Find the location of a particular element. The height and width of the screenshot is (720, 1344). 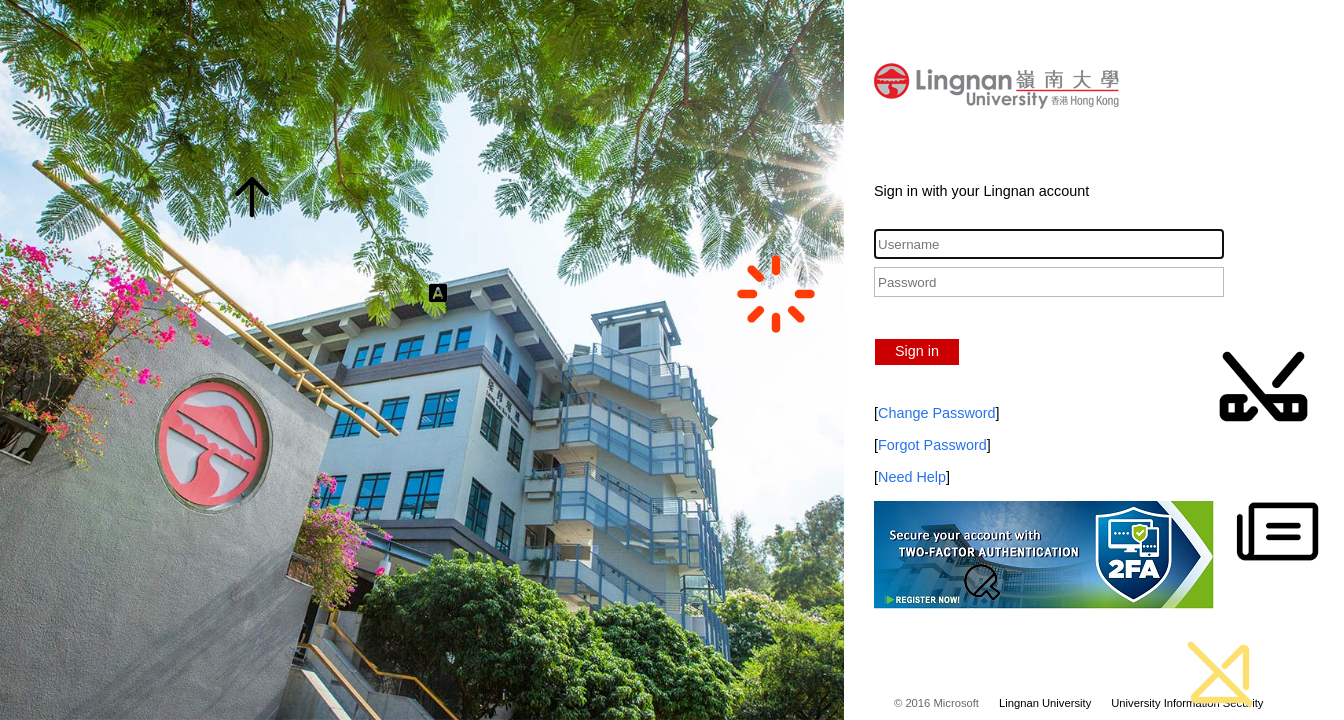

download or install a new font is located at coordinates (438, 293).